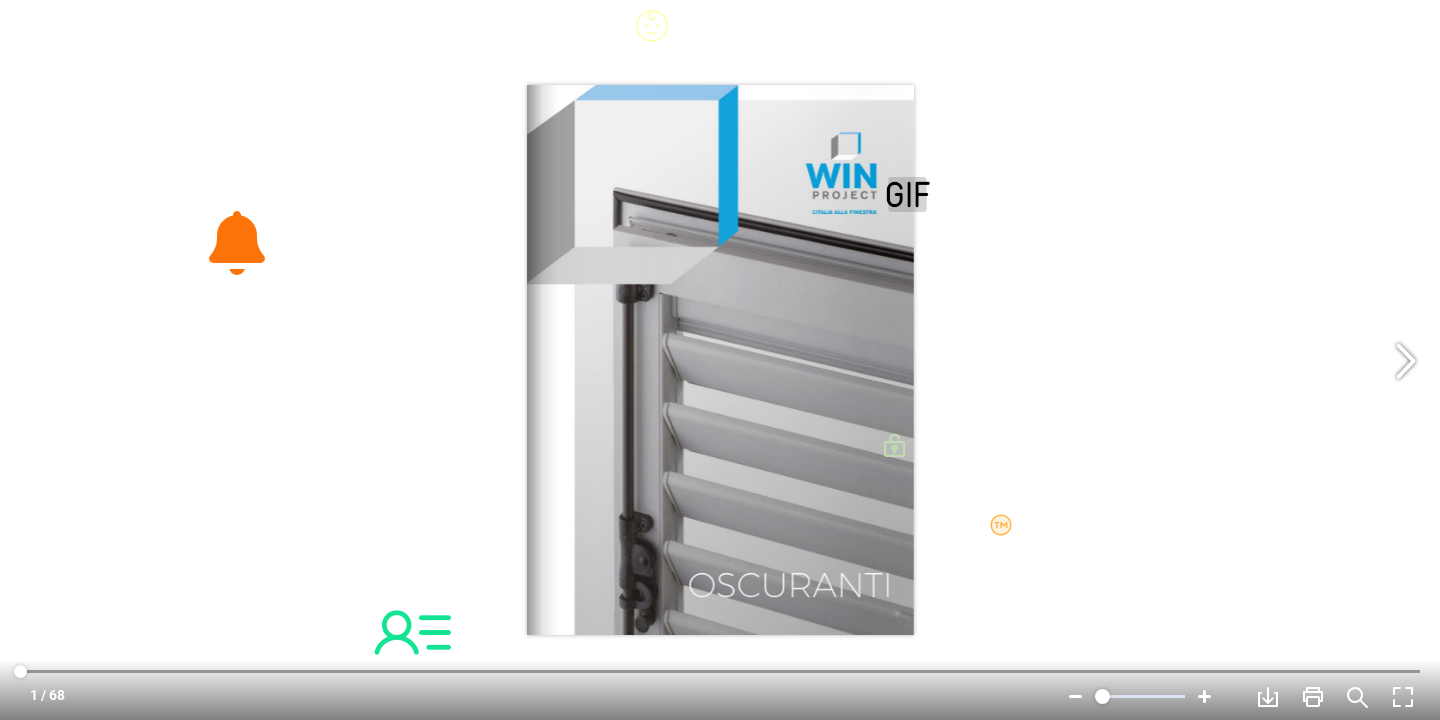 This screenshot has height=720, width=1440. Describe the element at coordinates (411, 632) in the screenshot. I see `view user directory or contact list` at that location.